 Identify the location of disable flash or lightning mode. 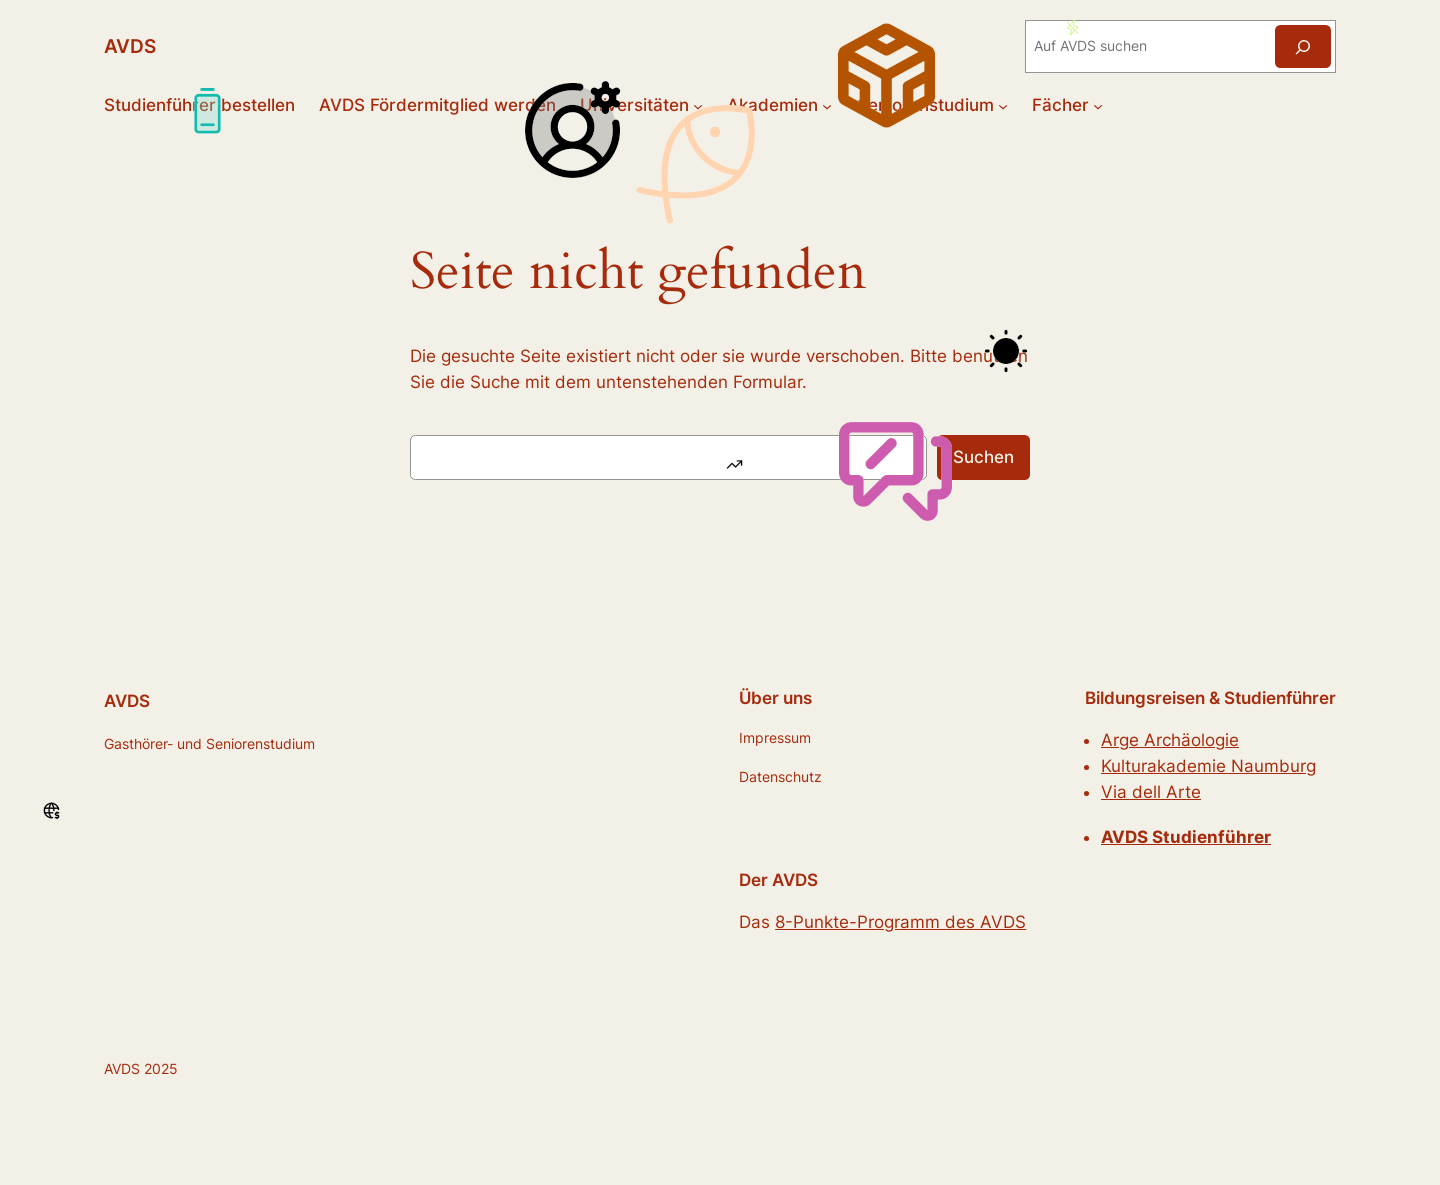
(1072, 27).